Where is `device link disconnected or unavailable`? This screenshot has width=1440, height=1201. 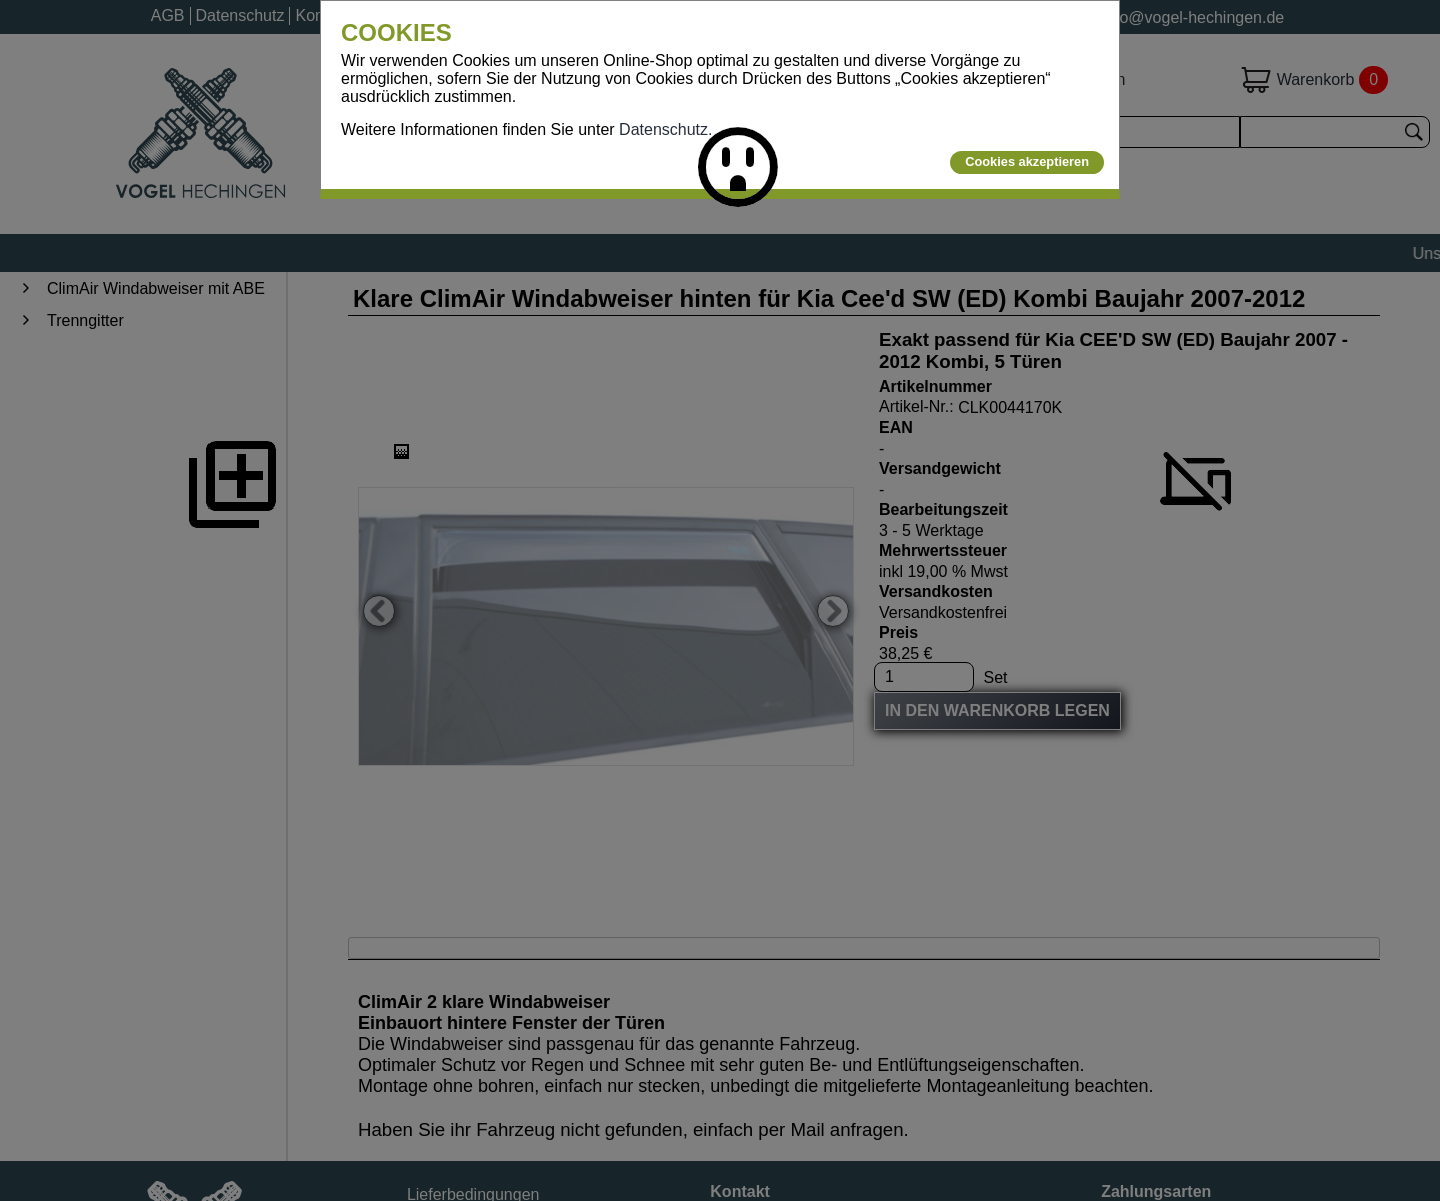
device link disconnected or unavailable is located at coordinates (1195, 481).